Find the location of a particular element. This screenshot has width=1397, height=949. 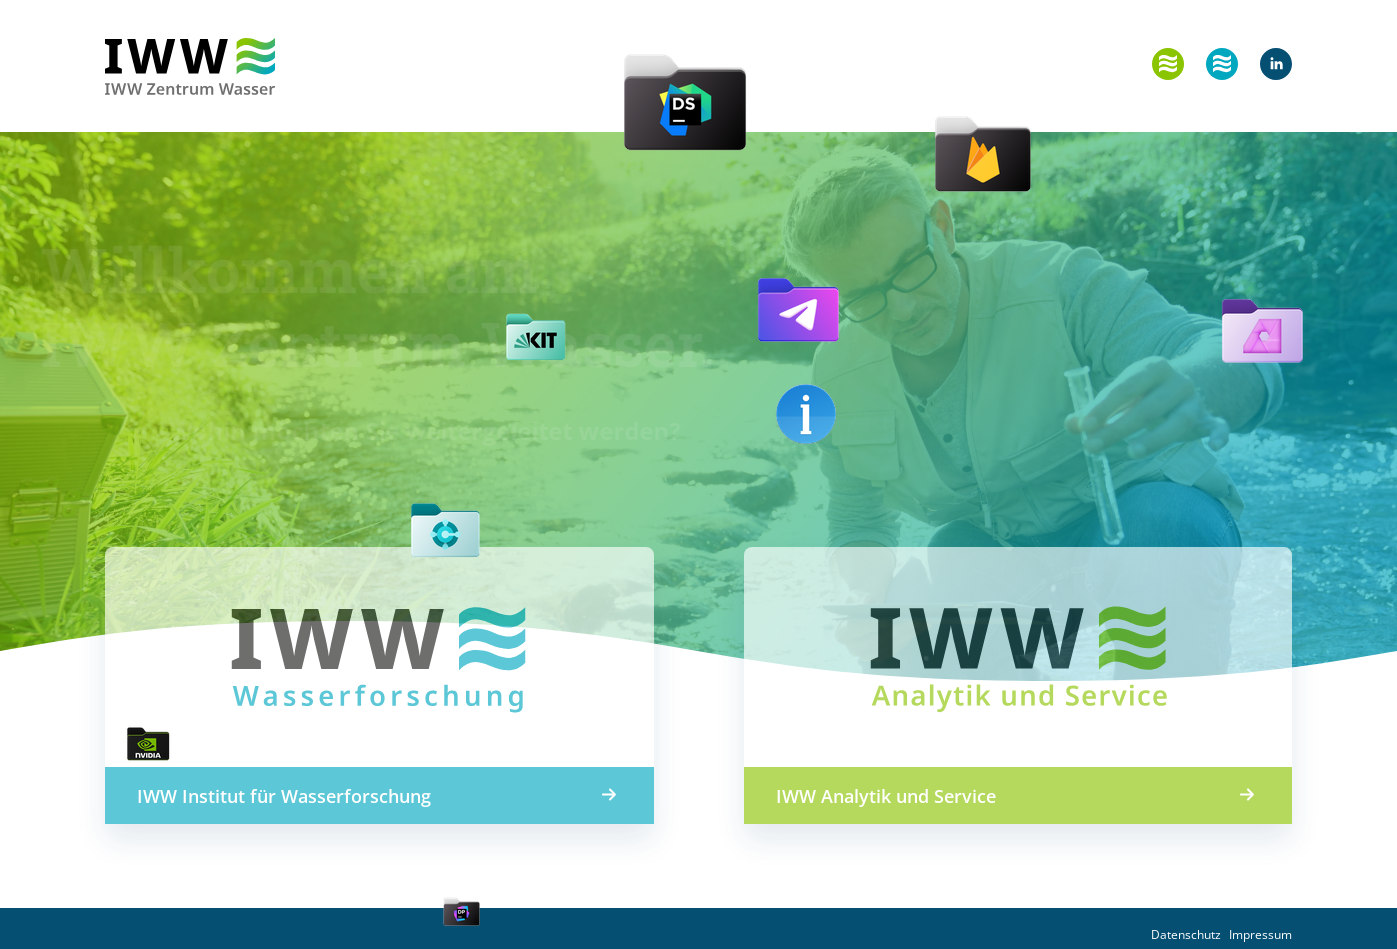

open microsoft dynamics 365 business central files folder is located at coordinates (445, 532).